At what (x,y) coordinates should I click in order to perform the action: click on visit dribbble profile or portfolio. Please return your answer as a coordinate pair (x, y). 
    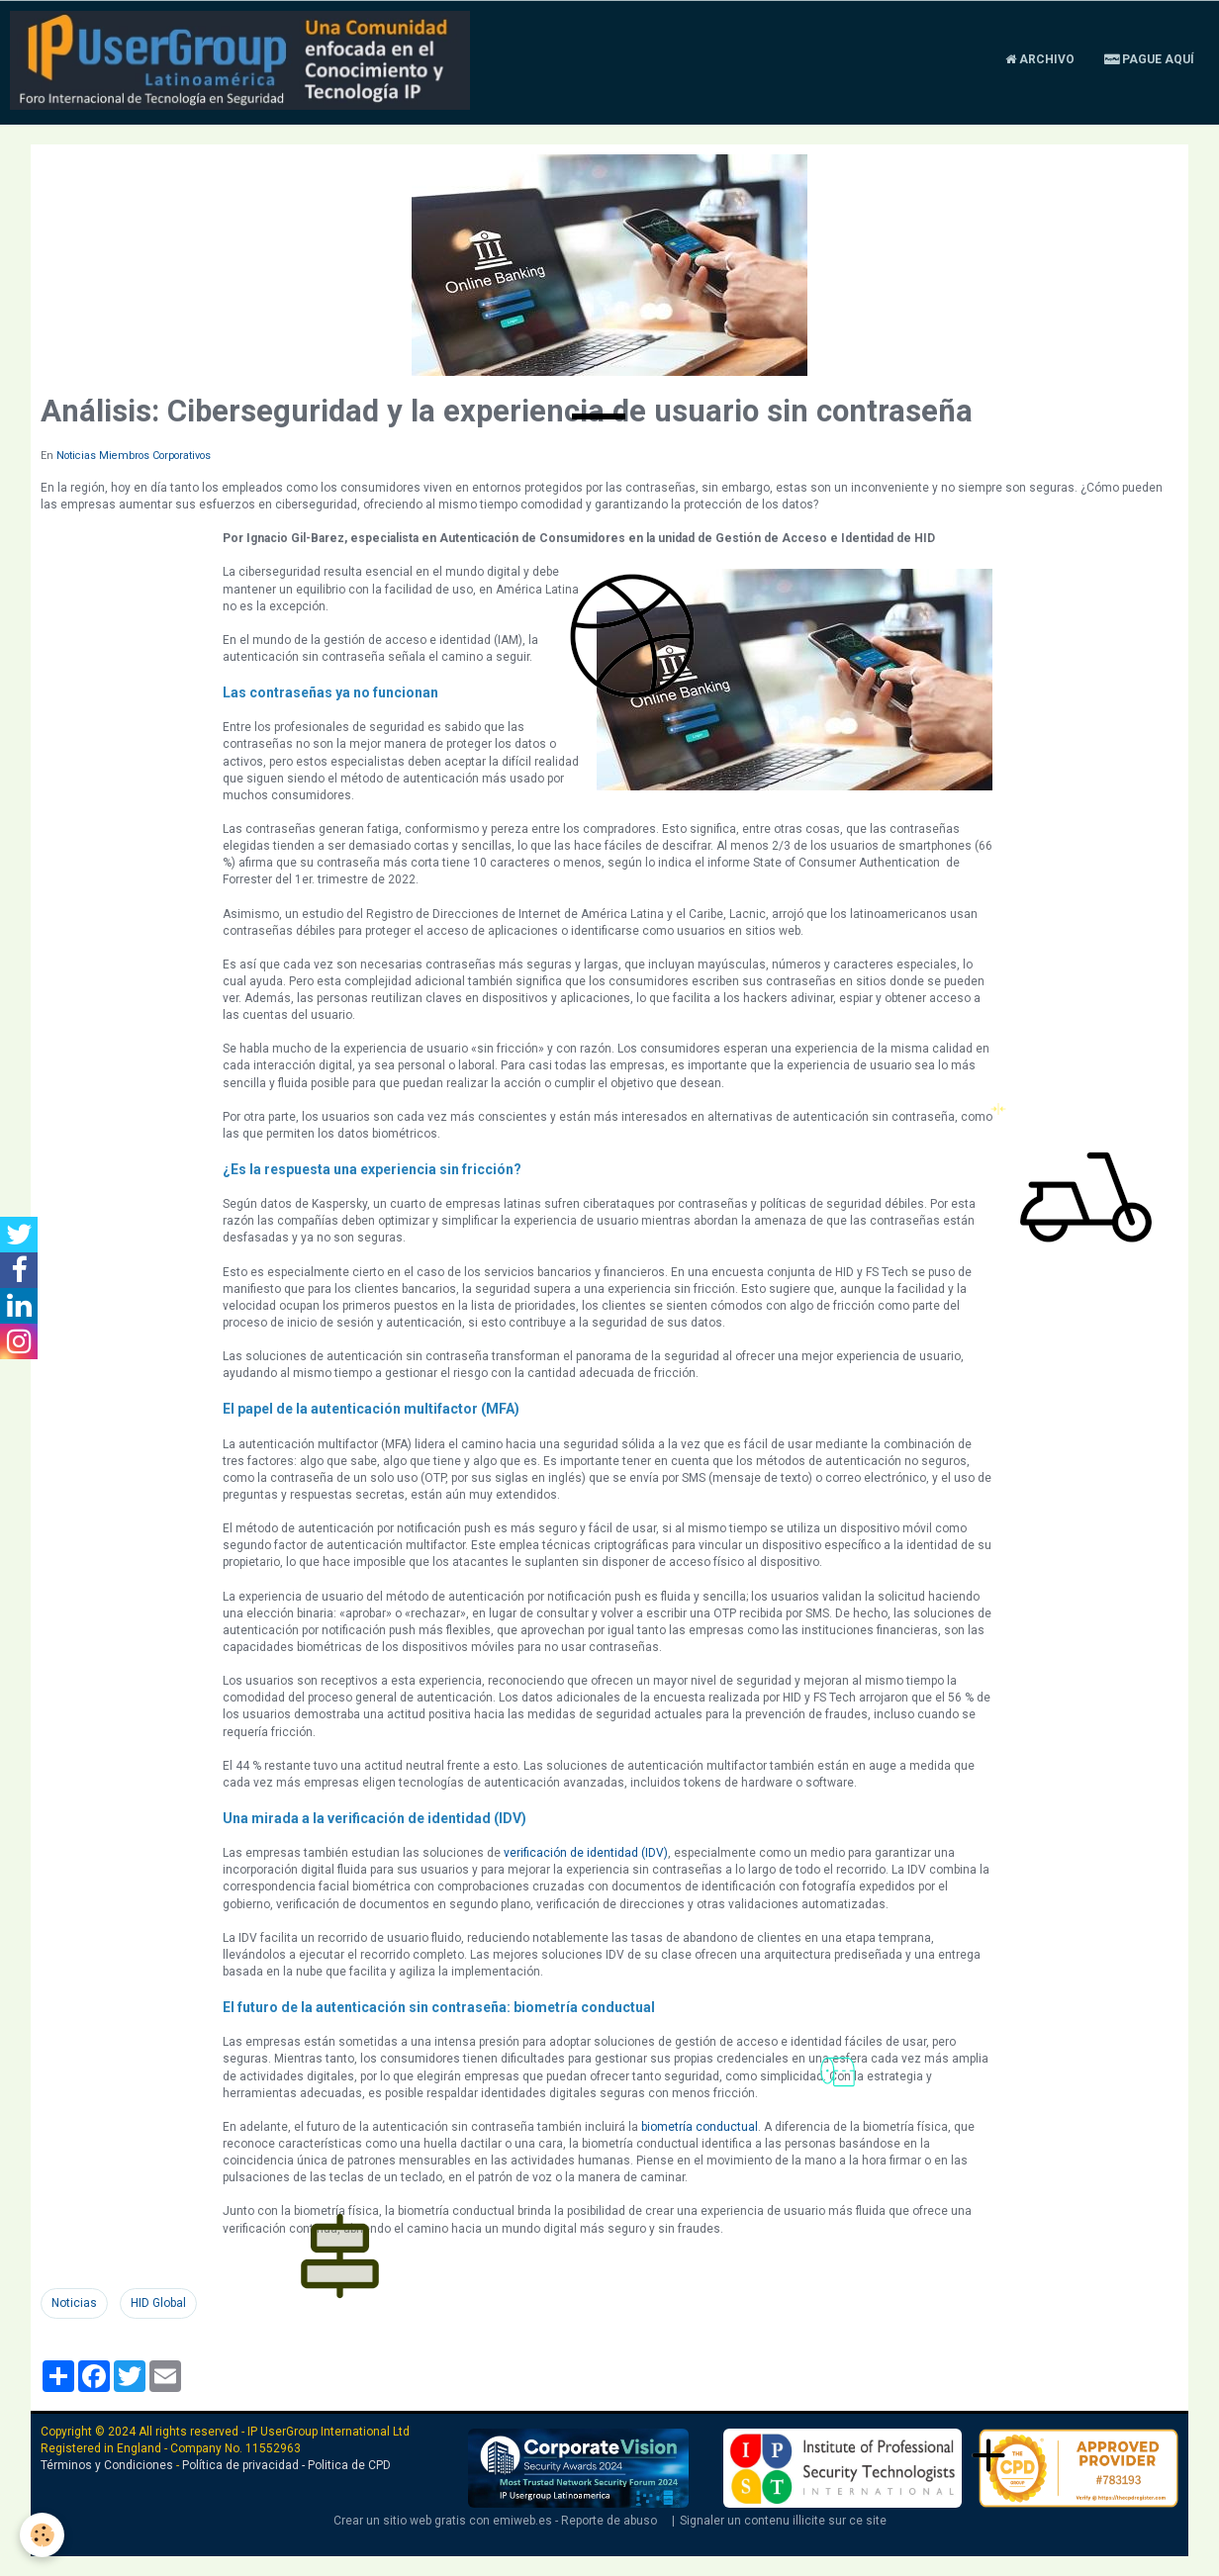
    Looking at the image, I should click on (632, 636).